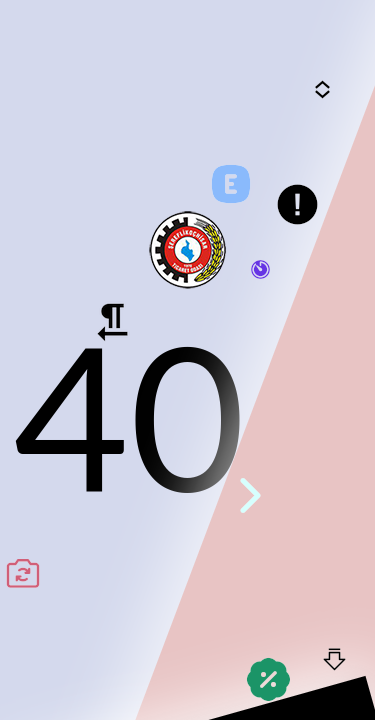  What do you see at coordinates (297, 204) in the screenshot?
I see `indicates a warning or error state` at bounding box center [297, 204].